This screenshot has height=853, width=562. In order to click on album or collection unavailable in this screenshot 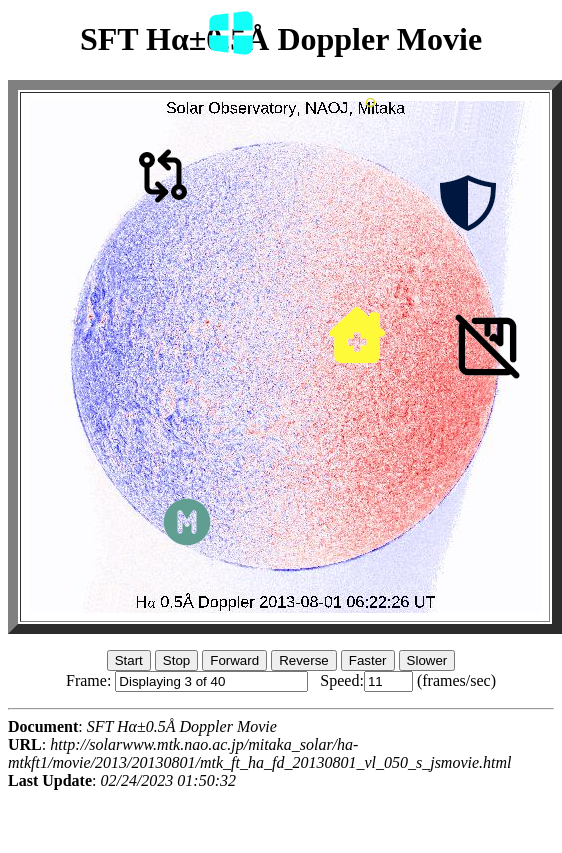, I will do `click(487, 346)`.